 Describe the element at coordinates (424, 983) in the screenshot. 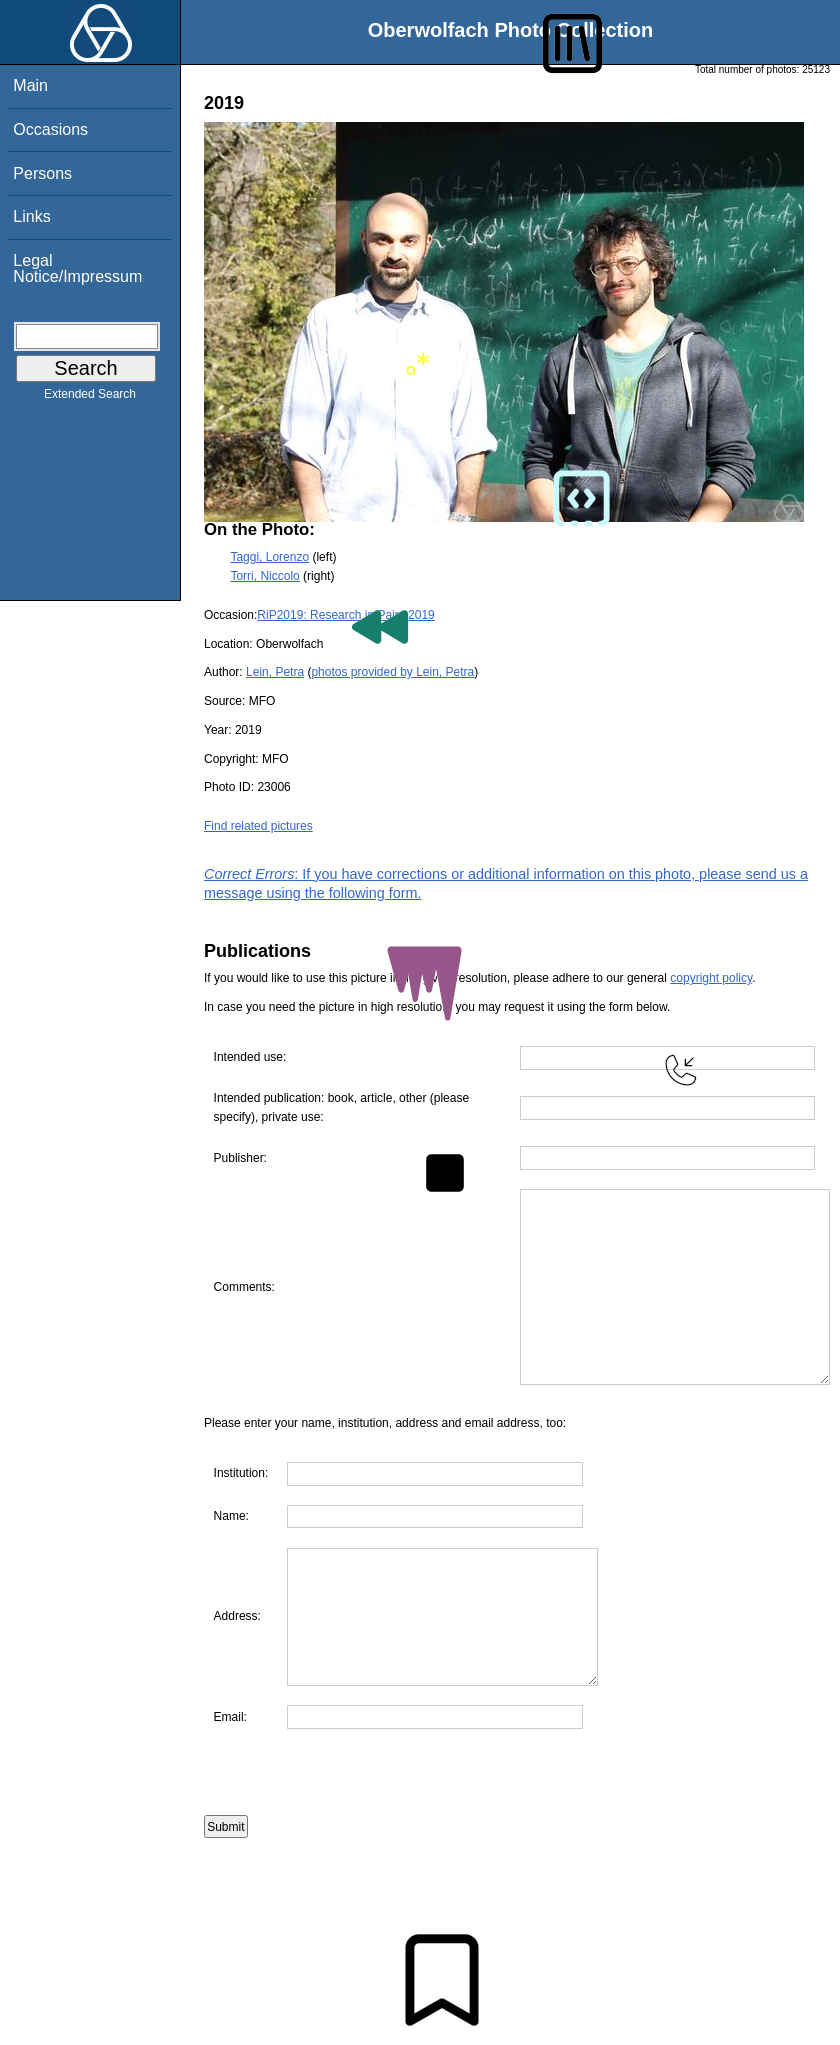

I see `indicates freezing or cold weather conditions` at that location.